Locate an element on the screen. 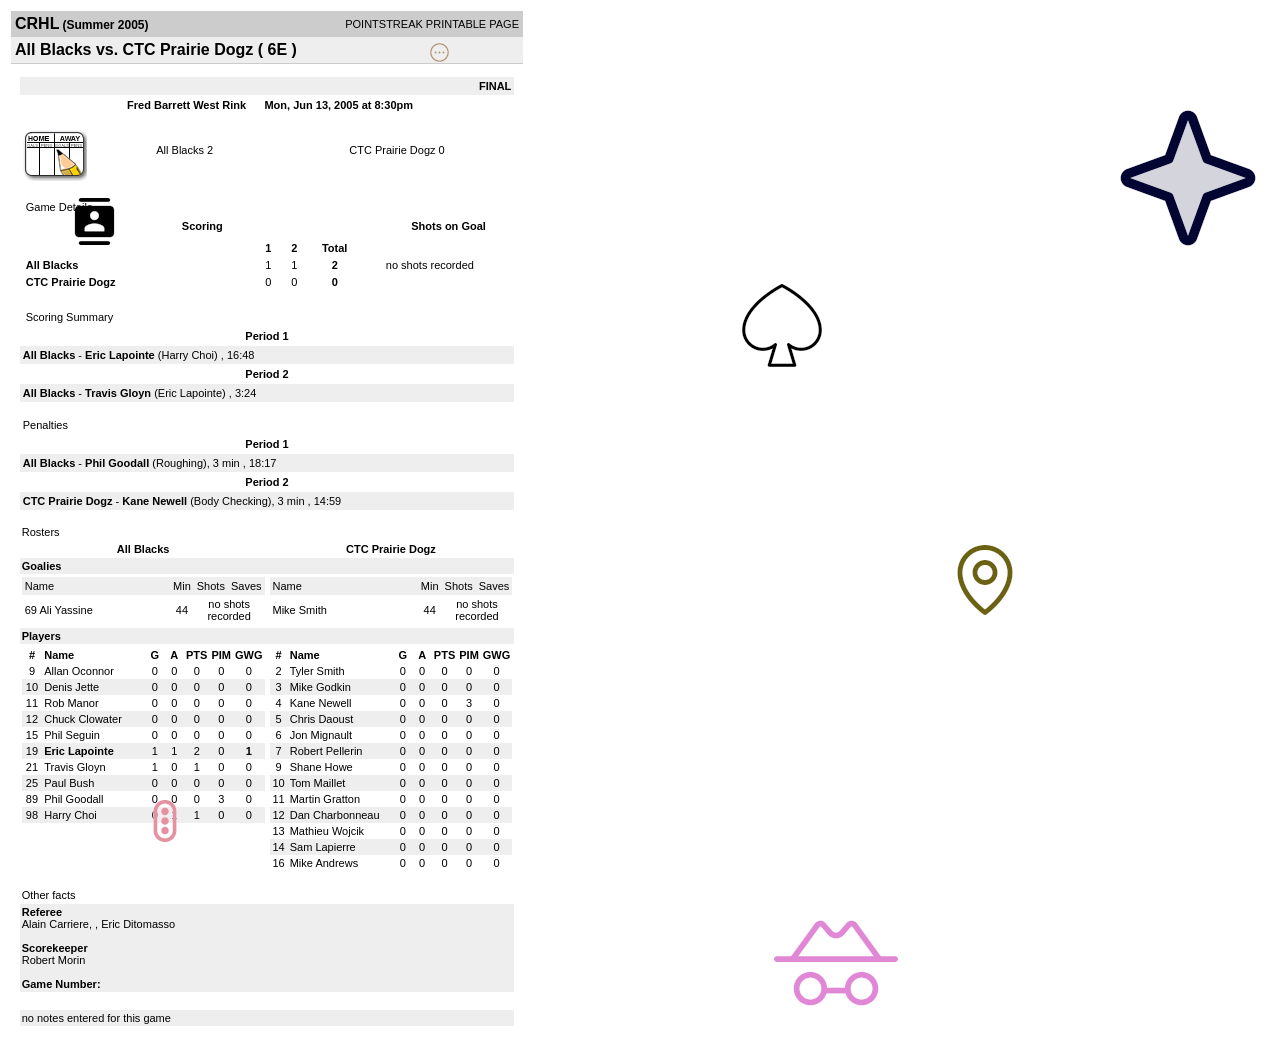 Image resolution: width=1277 pixels, height=1062 pixels. view or set a location on the map is located at coordinates (985, 580).